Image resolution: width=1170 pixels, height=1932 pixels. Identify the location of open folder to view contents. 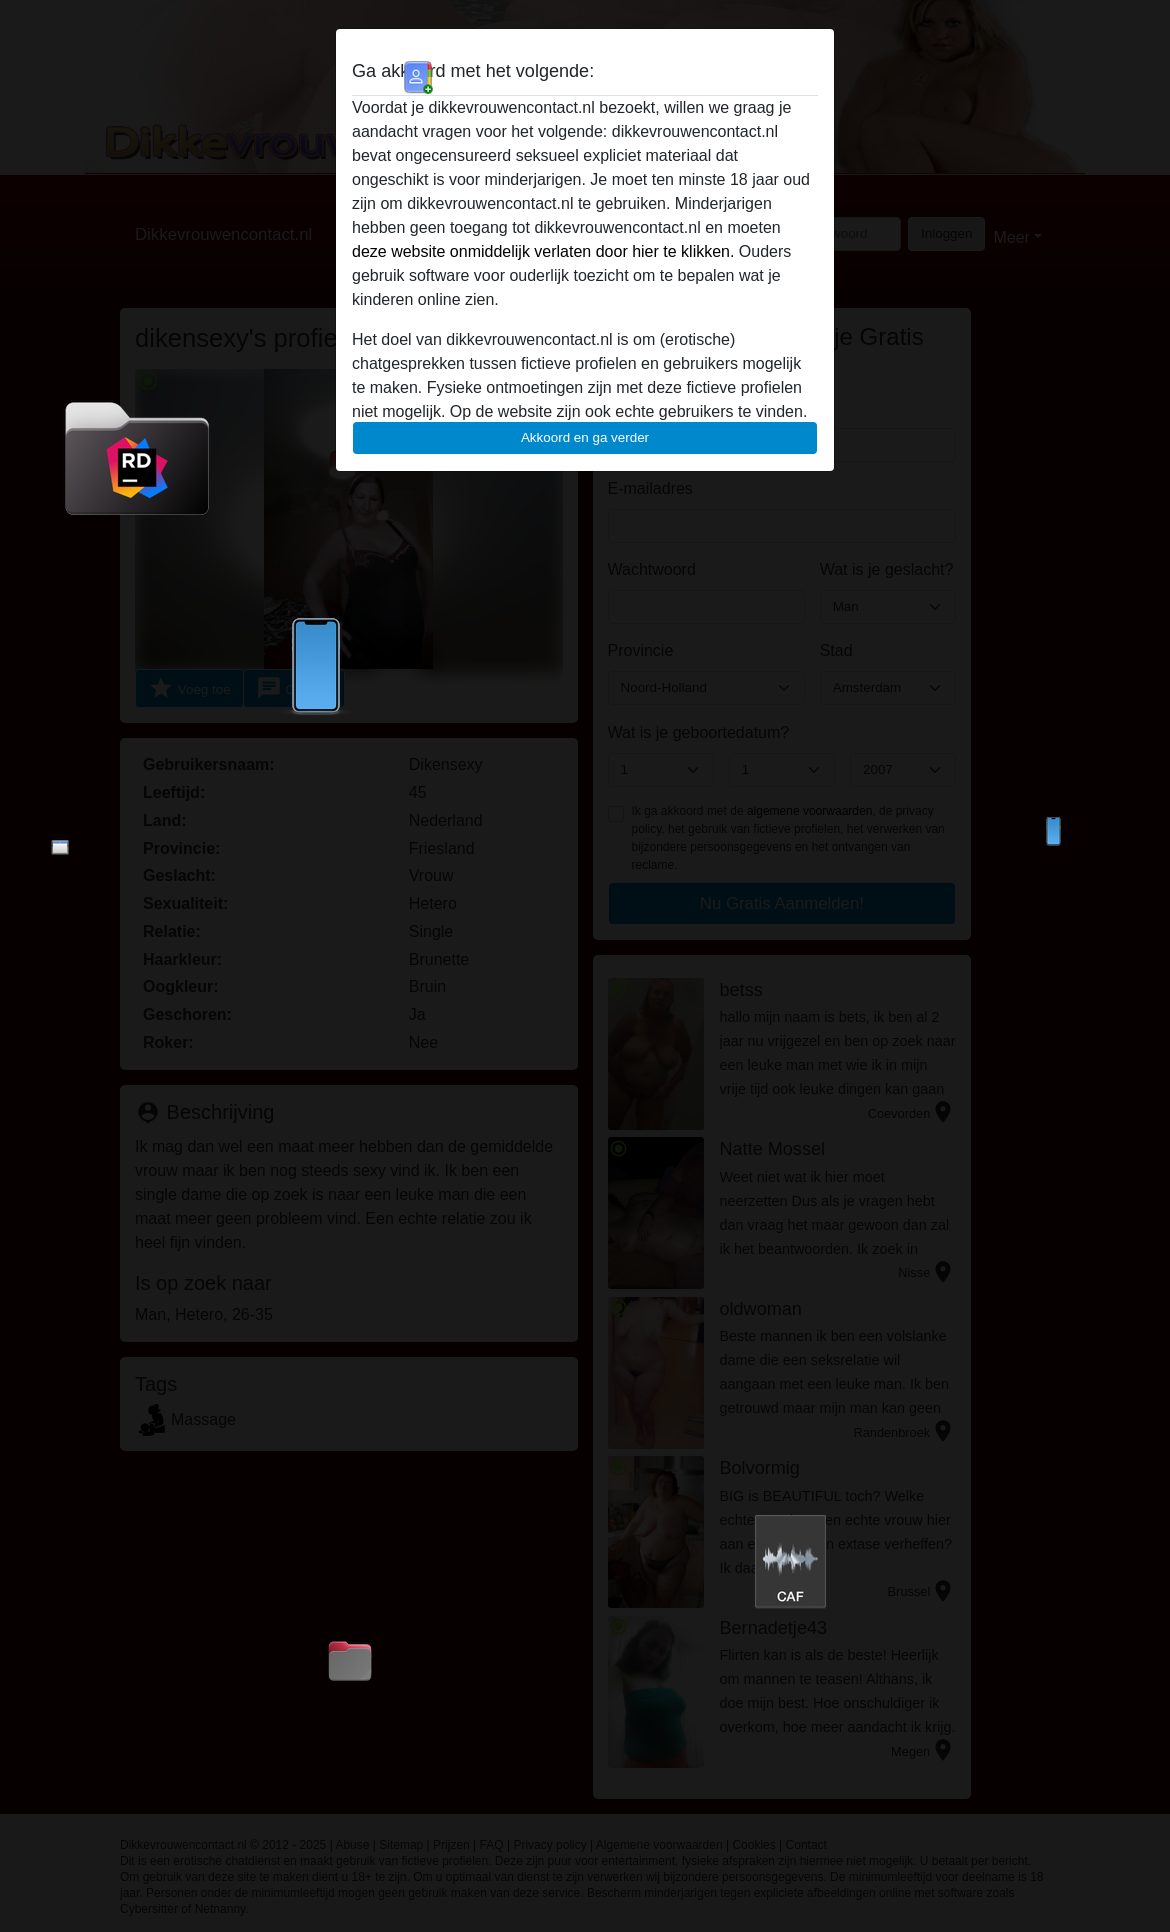
(350, 1661).